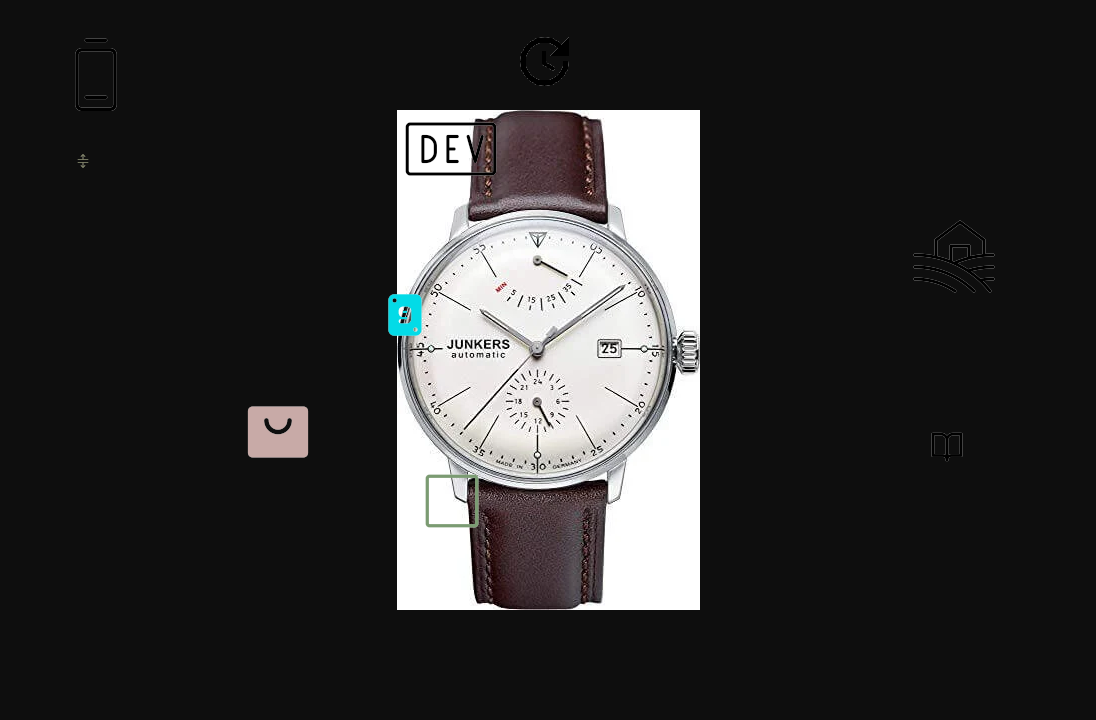 The height and width of the screenshot is (720, 1096). I want to click on split view vertically, so click(83, 161).